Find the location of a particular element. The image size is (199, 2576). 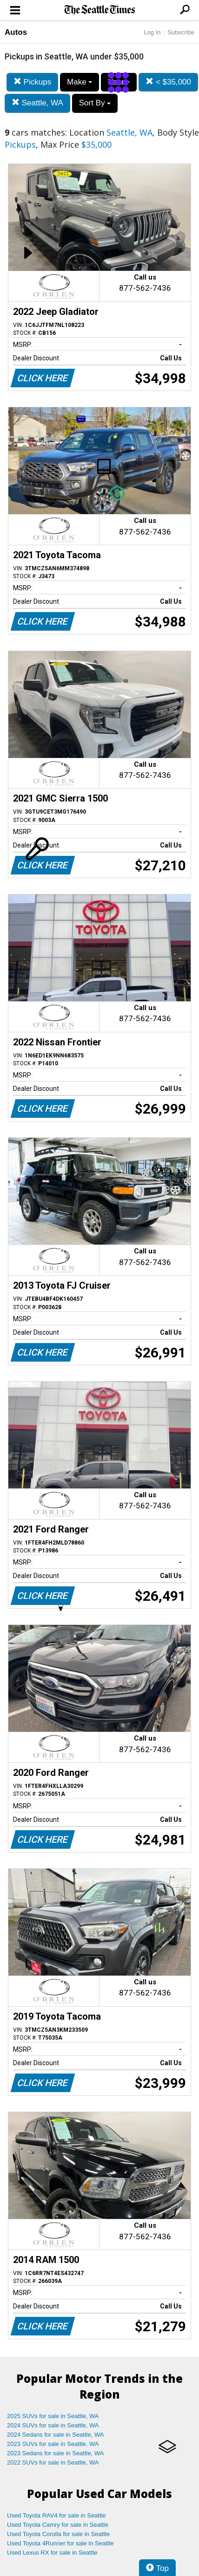

view analytics or statistics is located at coordinates (159, 1927).